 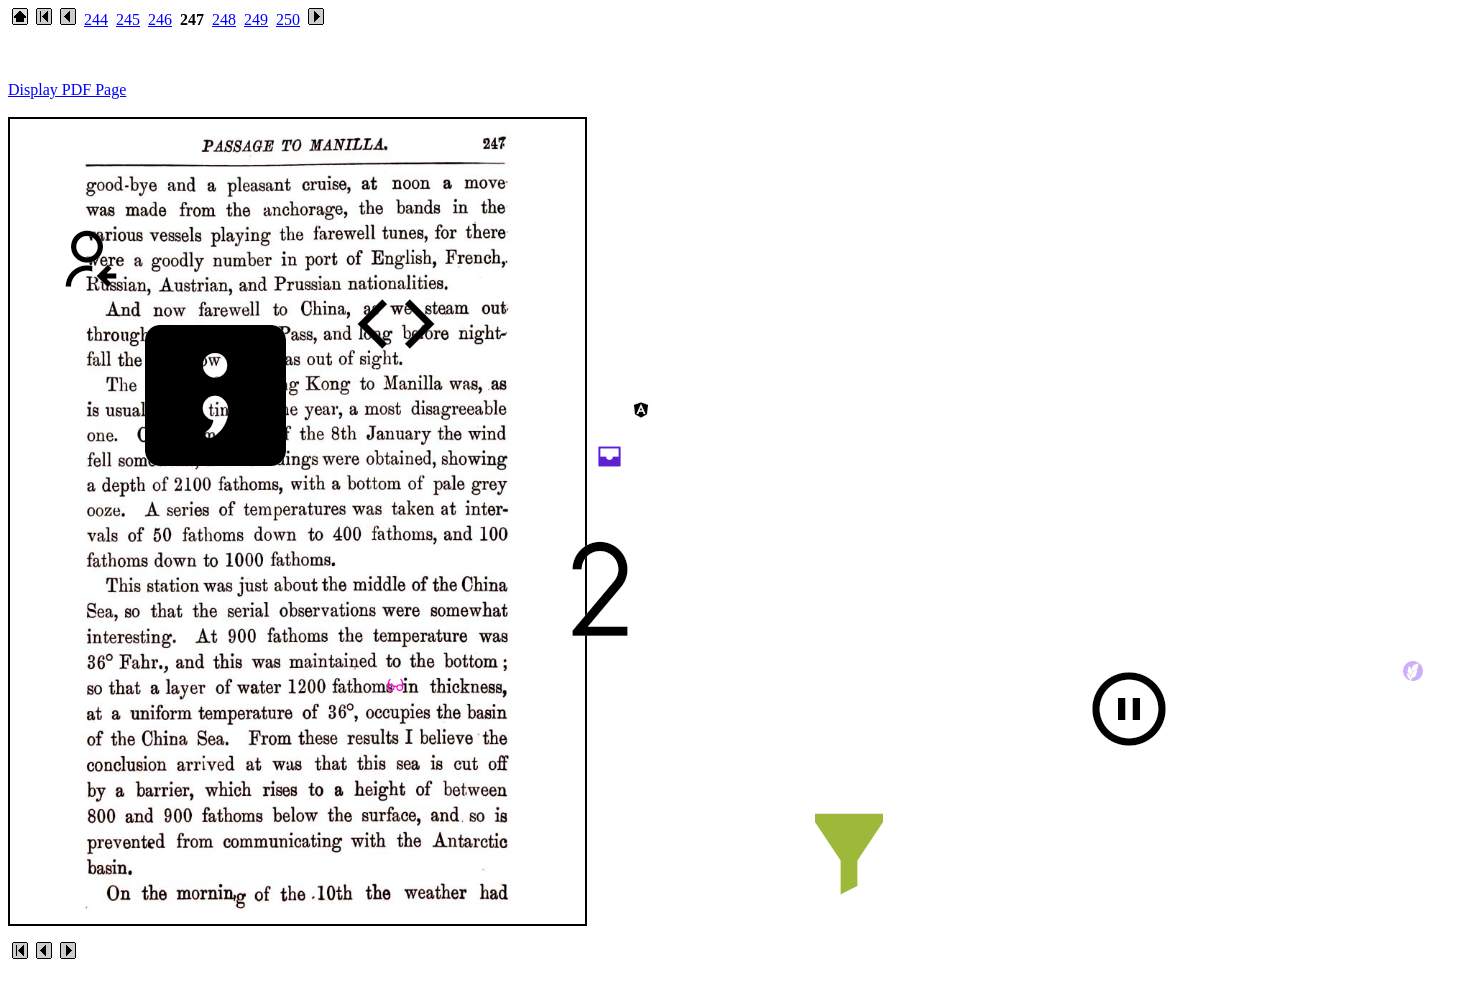 I want to click on angular framework logo, so click(x=641, y=410).